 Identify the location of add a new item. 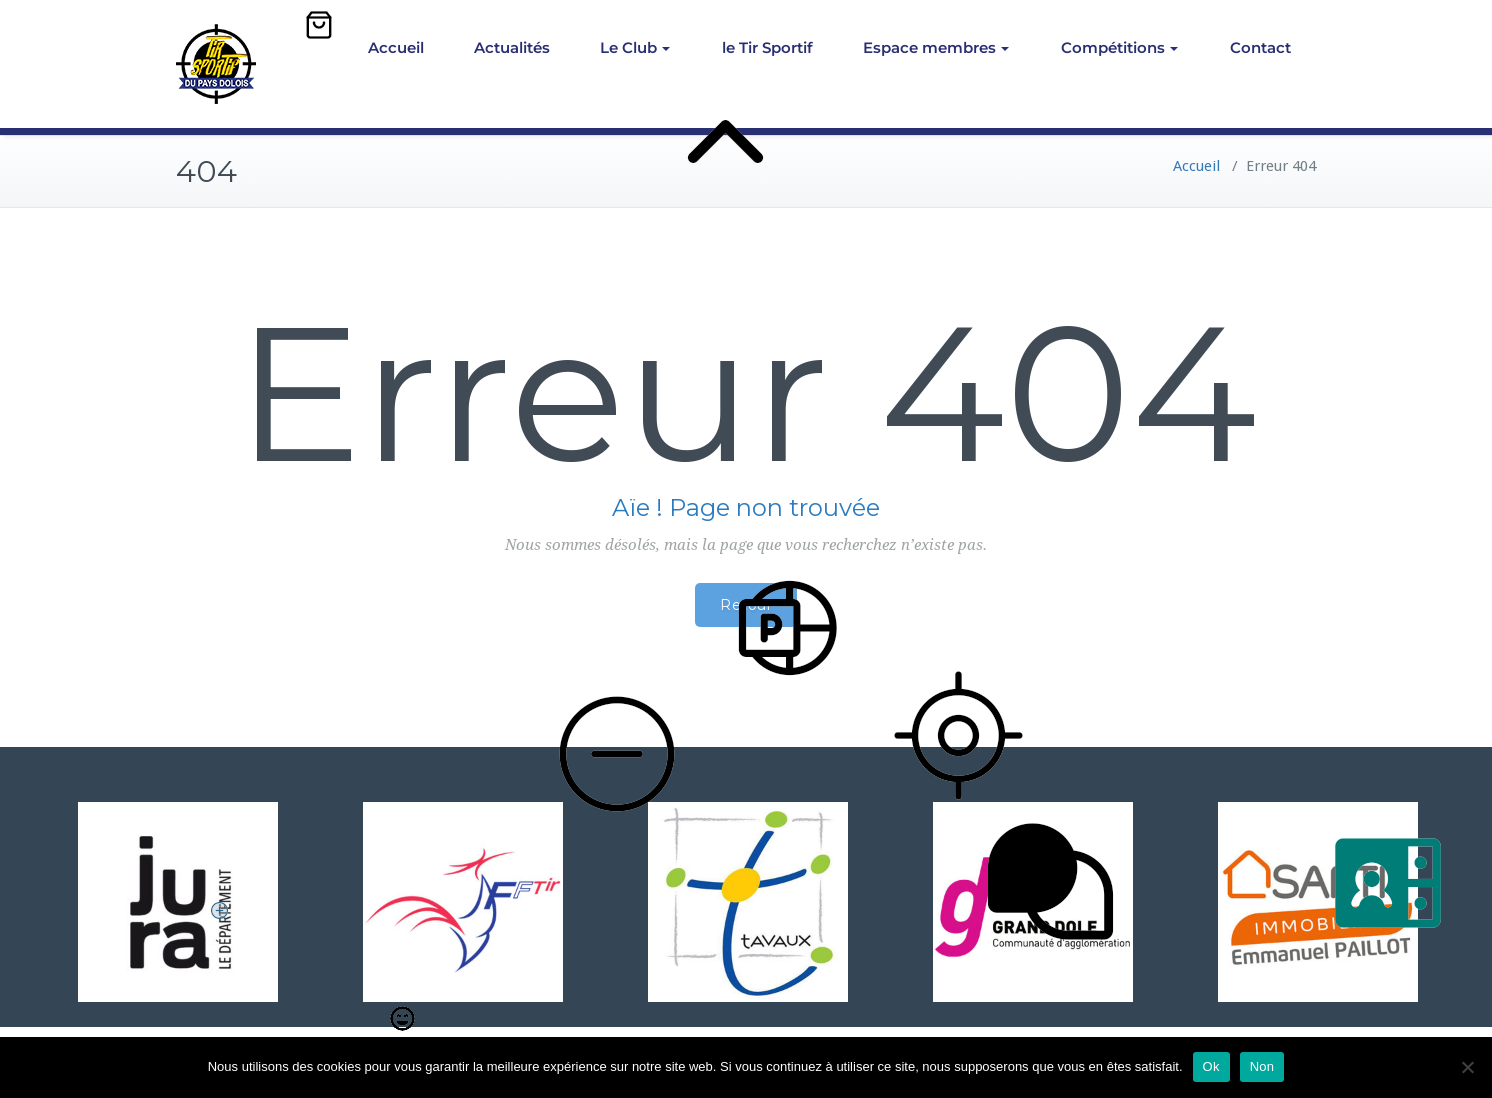
(219, 910).